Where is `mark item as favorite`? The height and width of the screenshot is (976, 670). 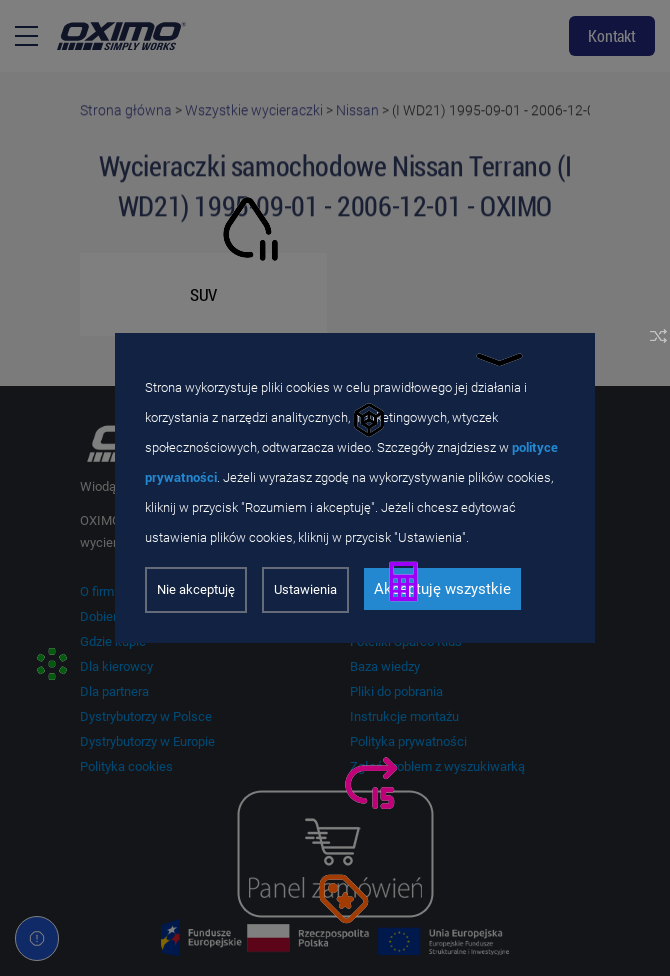 mark item as favorite is located at coordinates (344, 899).